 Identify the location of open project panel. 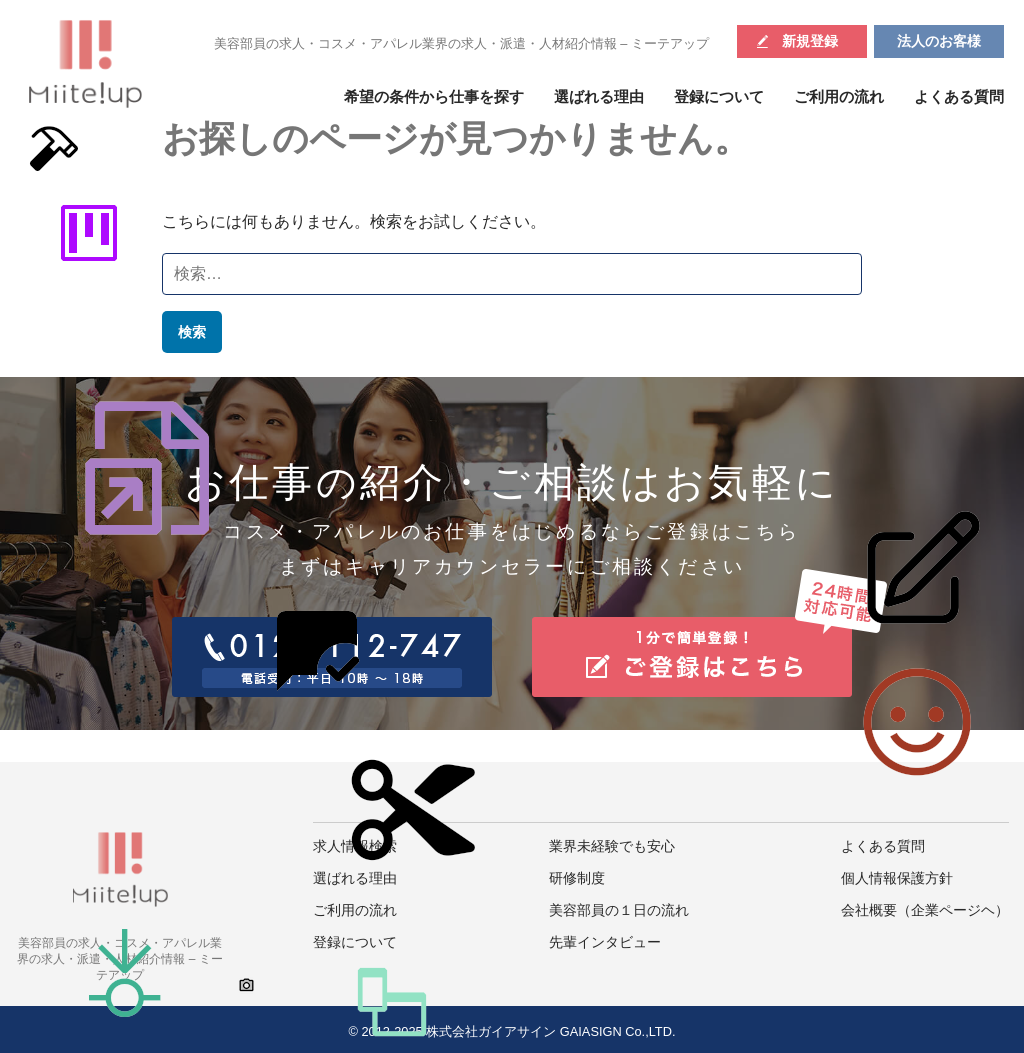
(89, 233).